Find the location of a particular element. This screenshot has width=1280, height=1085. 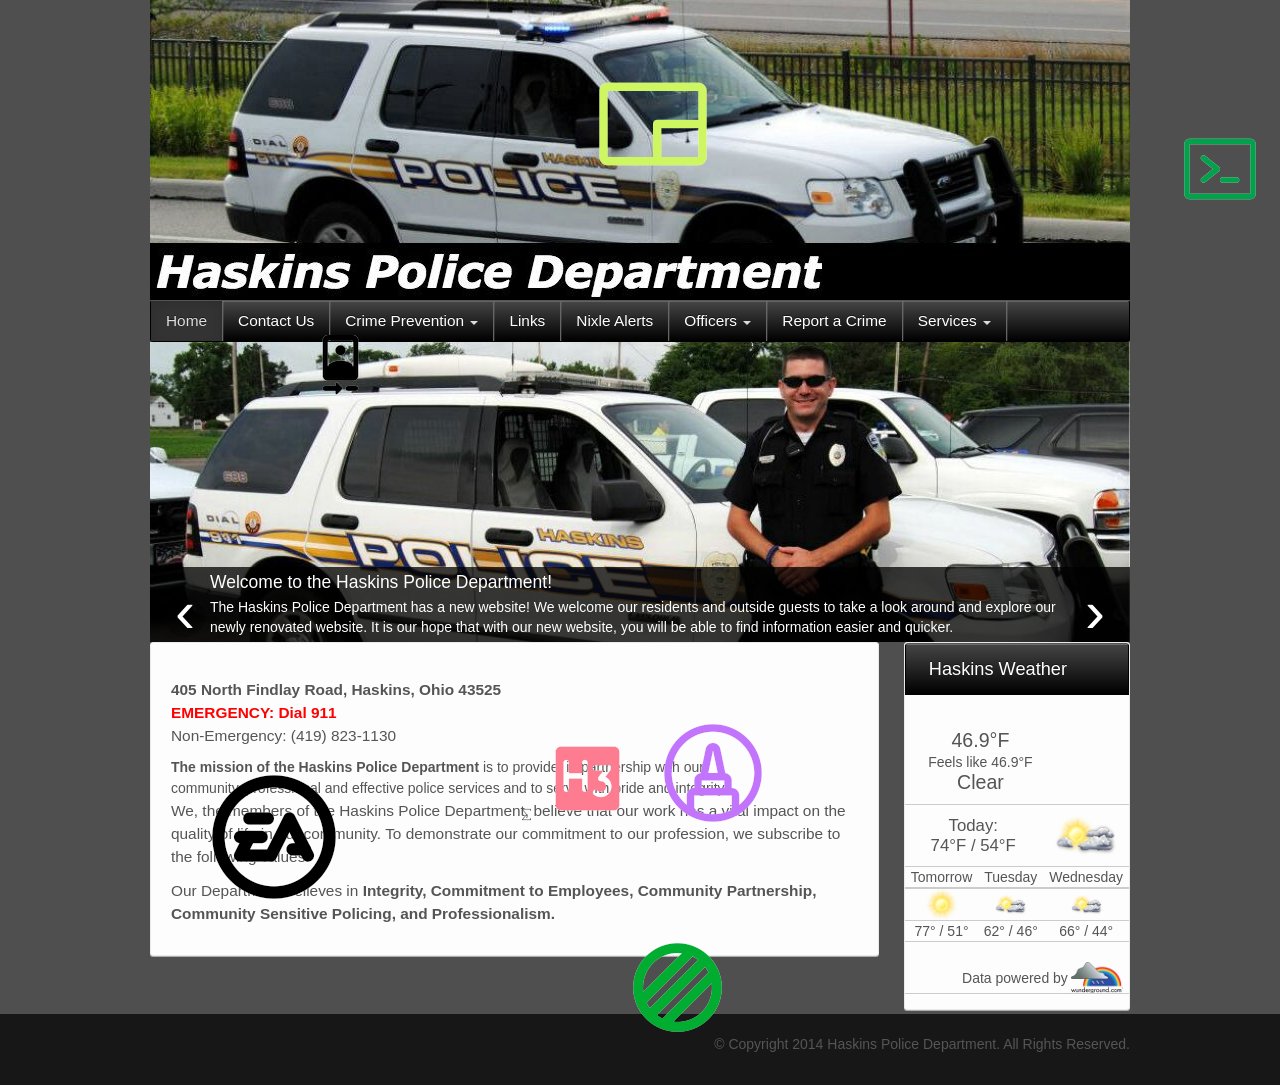

Electronic Arts (EA) brand logo is located at coordinates (274, 837).